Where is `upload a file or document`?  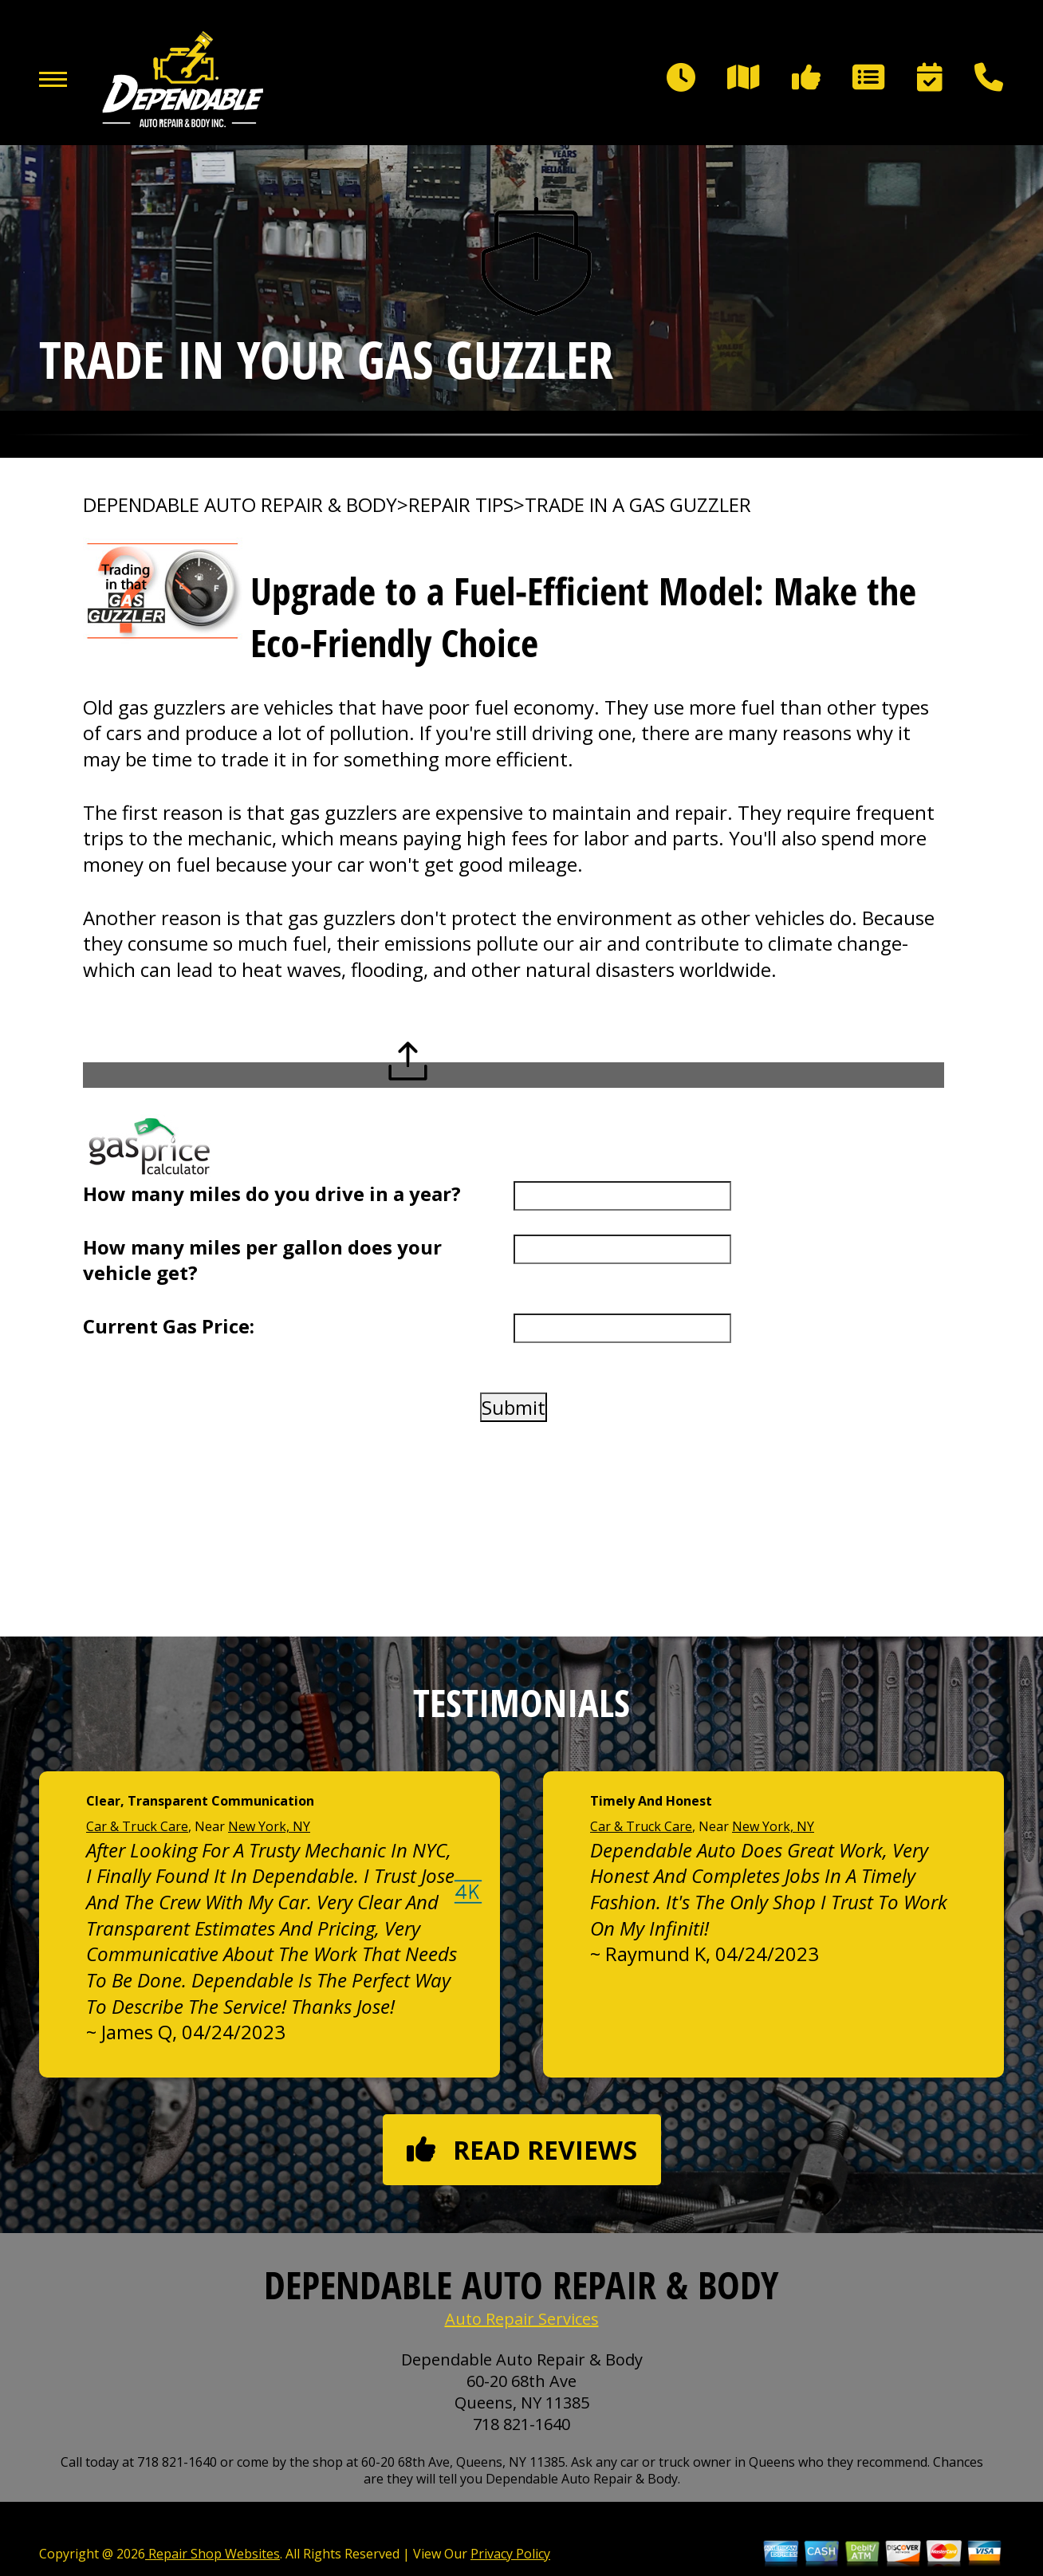 upload a file or document is located at coordinates (407, 1062).